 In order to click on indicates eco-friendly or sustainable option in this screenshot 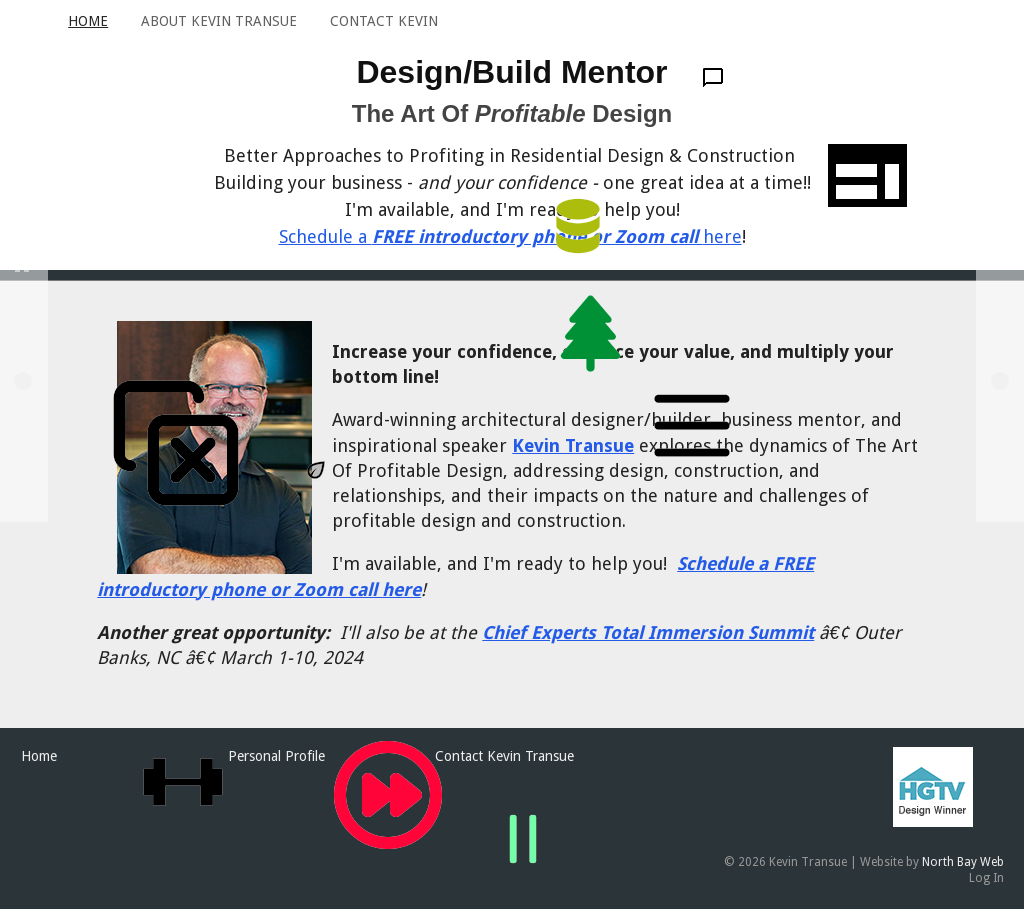, I will do `click(316, 470)`.